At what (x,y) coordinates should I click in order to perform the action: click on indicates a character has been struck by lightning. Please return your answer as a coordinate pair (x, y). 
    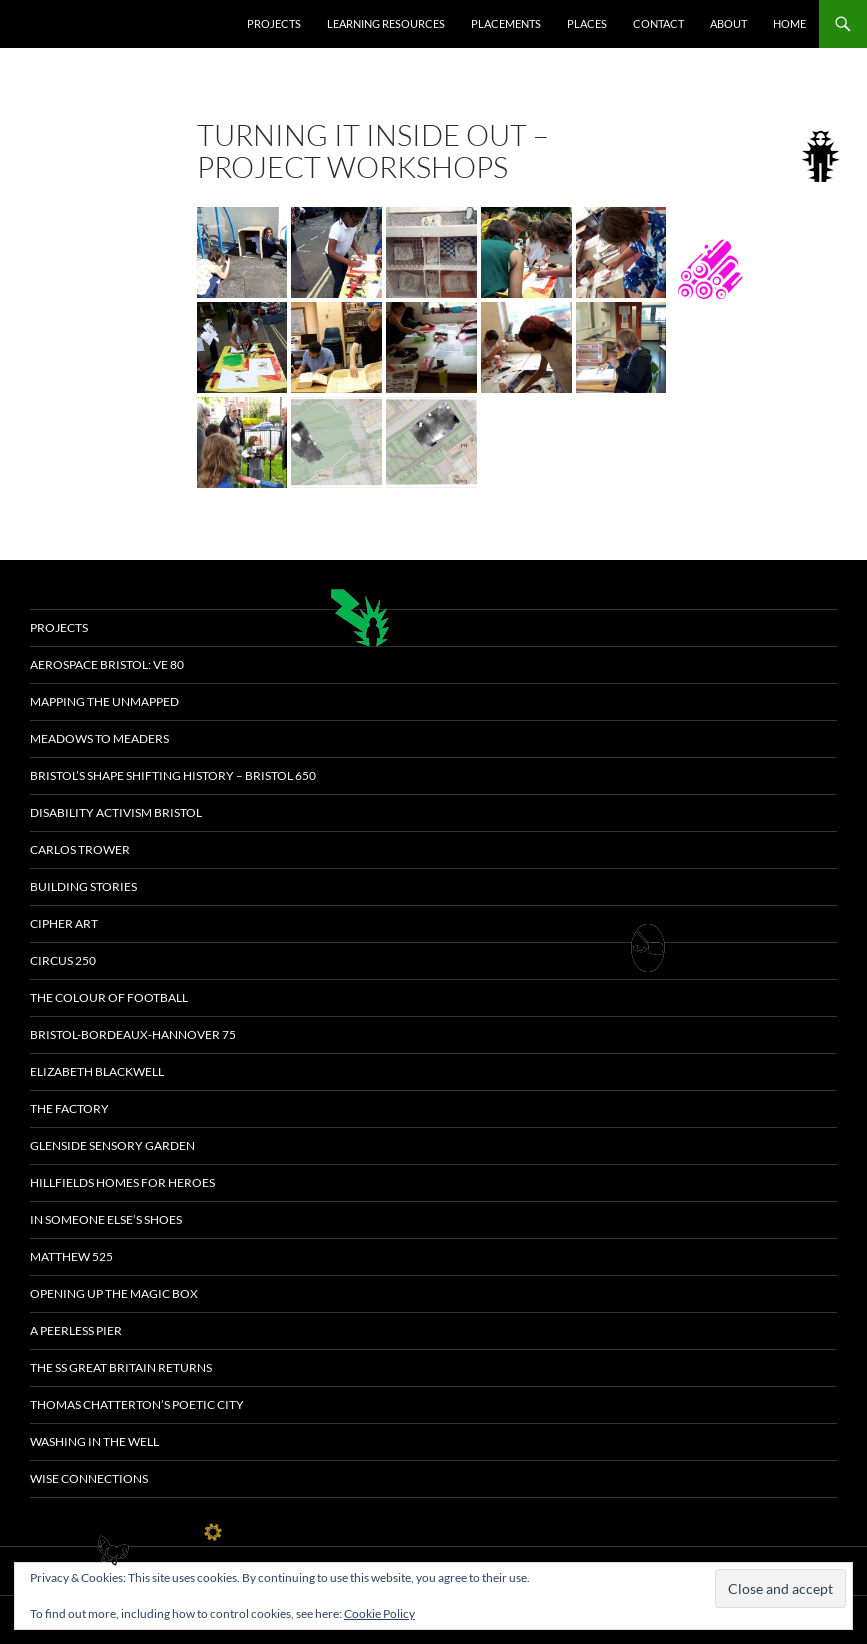
    Looking at the image, I should click on (360, 618).